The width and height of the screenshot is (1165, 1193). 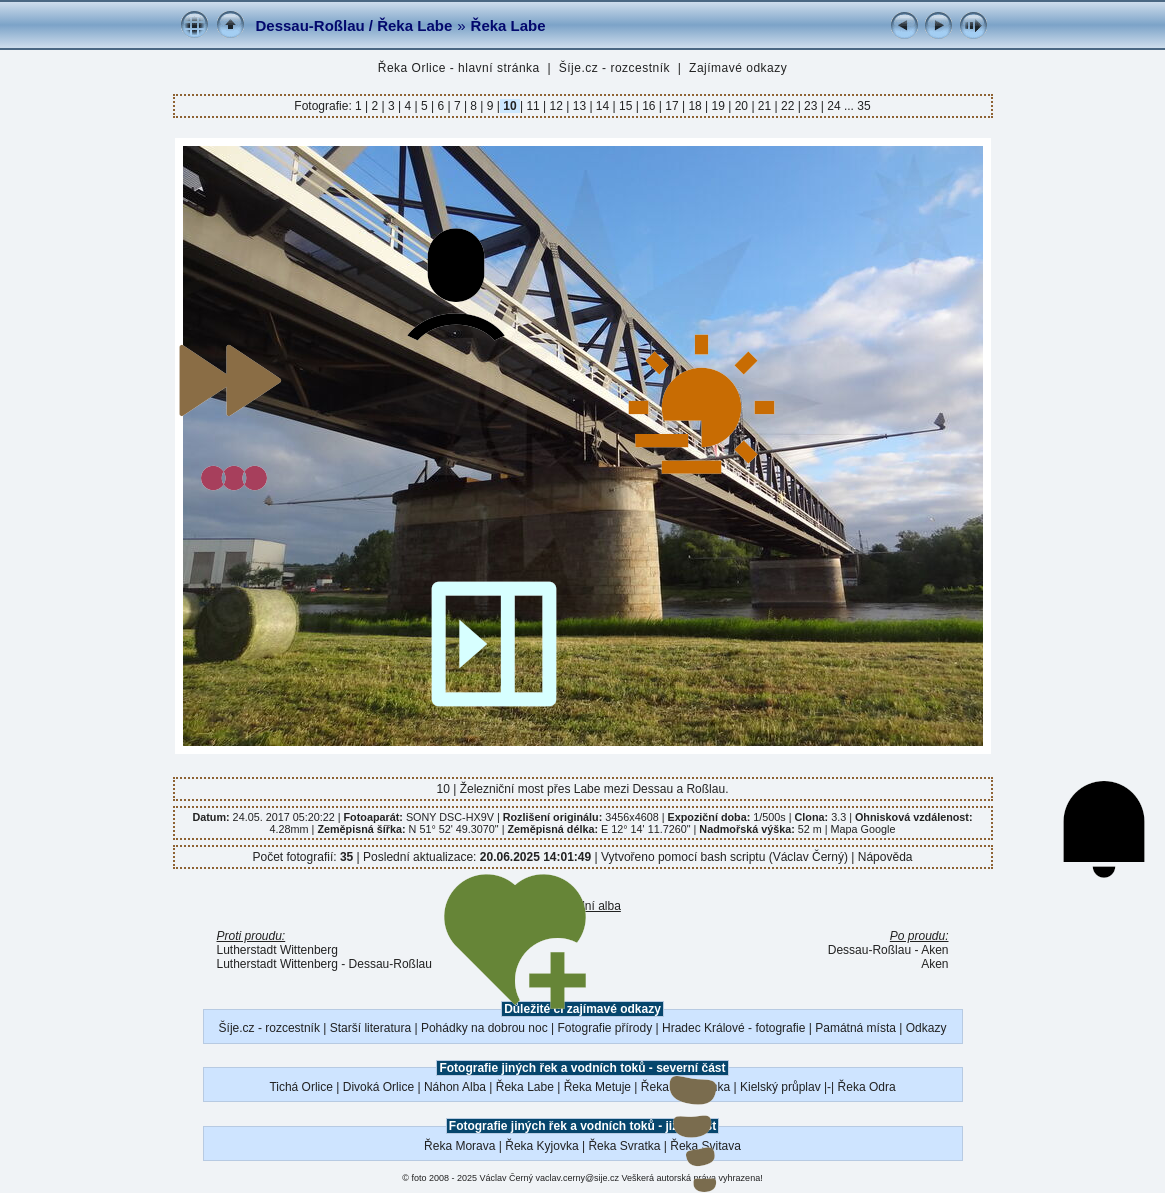 What do you see at coordinates (494, 644) in the screenshot?
I see `expand or show the sidebar panel` at bounding box center [494, 644].